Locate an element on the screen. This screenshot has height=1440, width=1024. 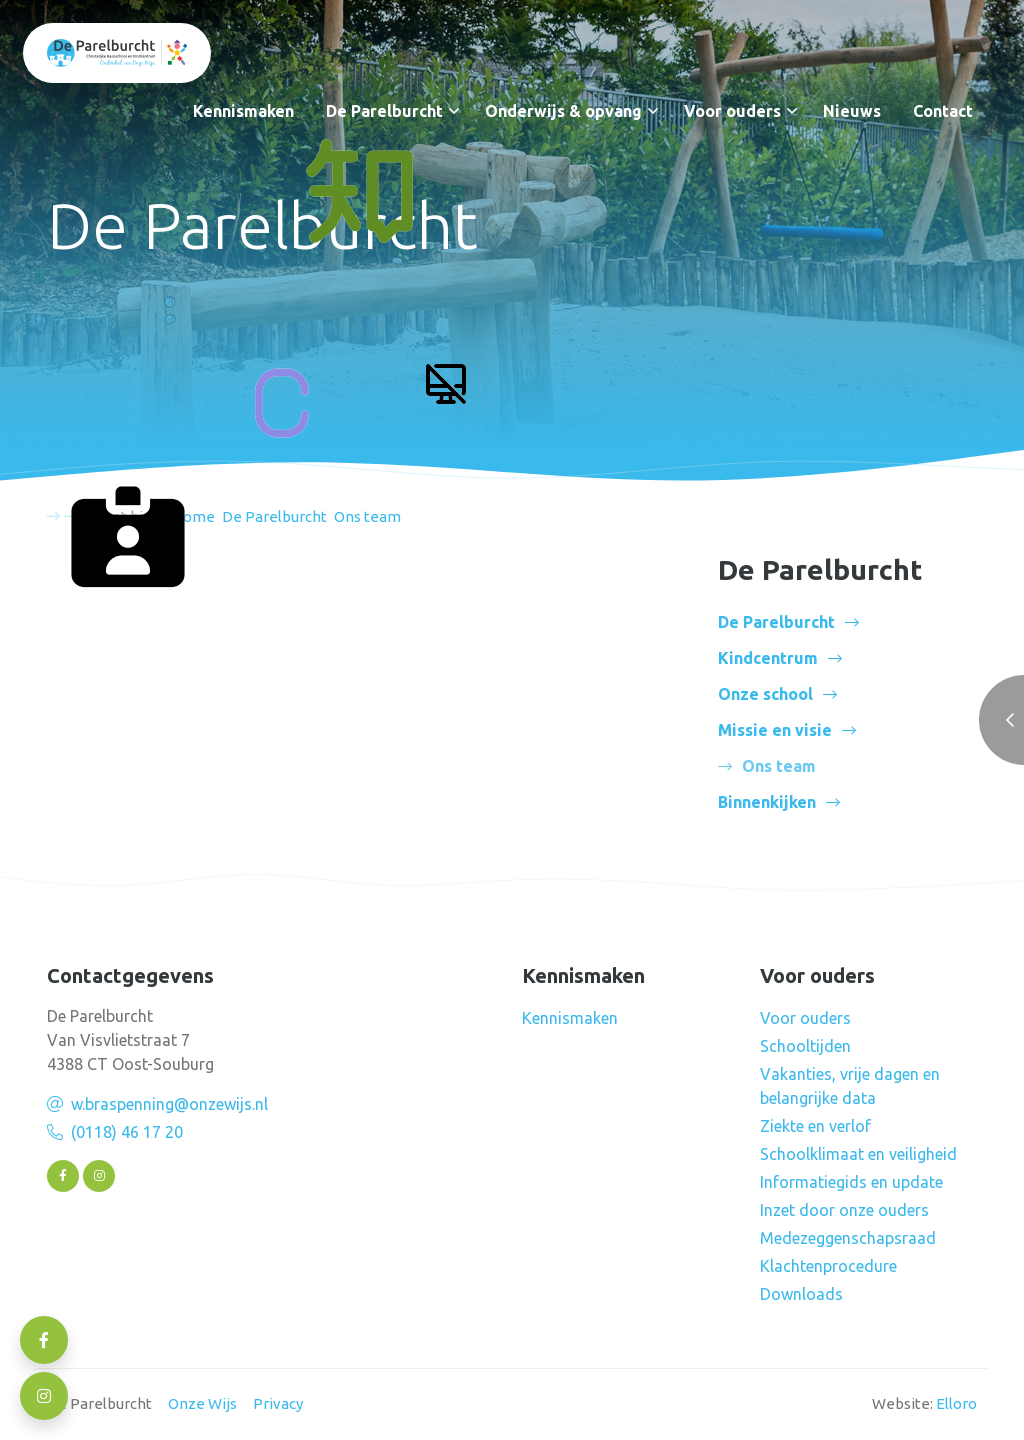
indicates iMac or desktop computer is offline is located at coordinates (446, 384).